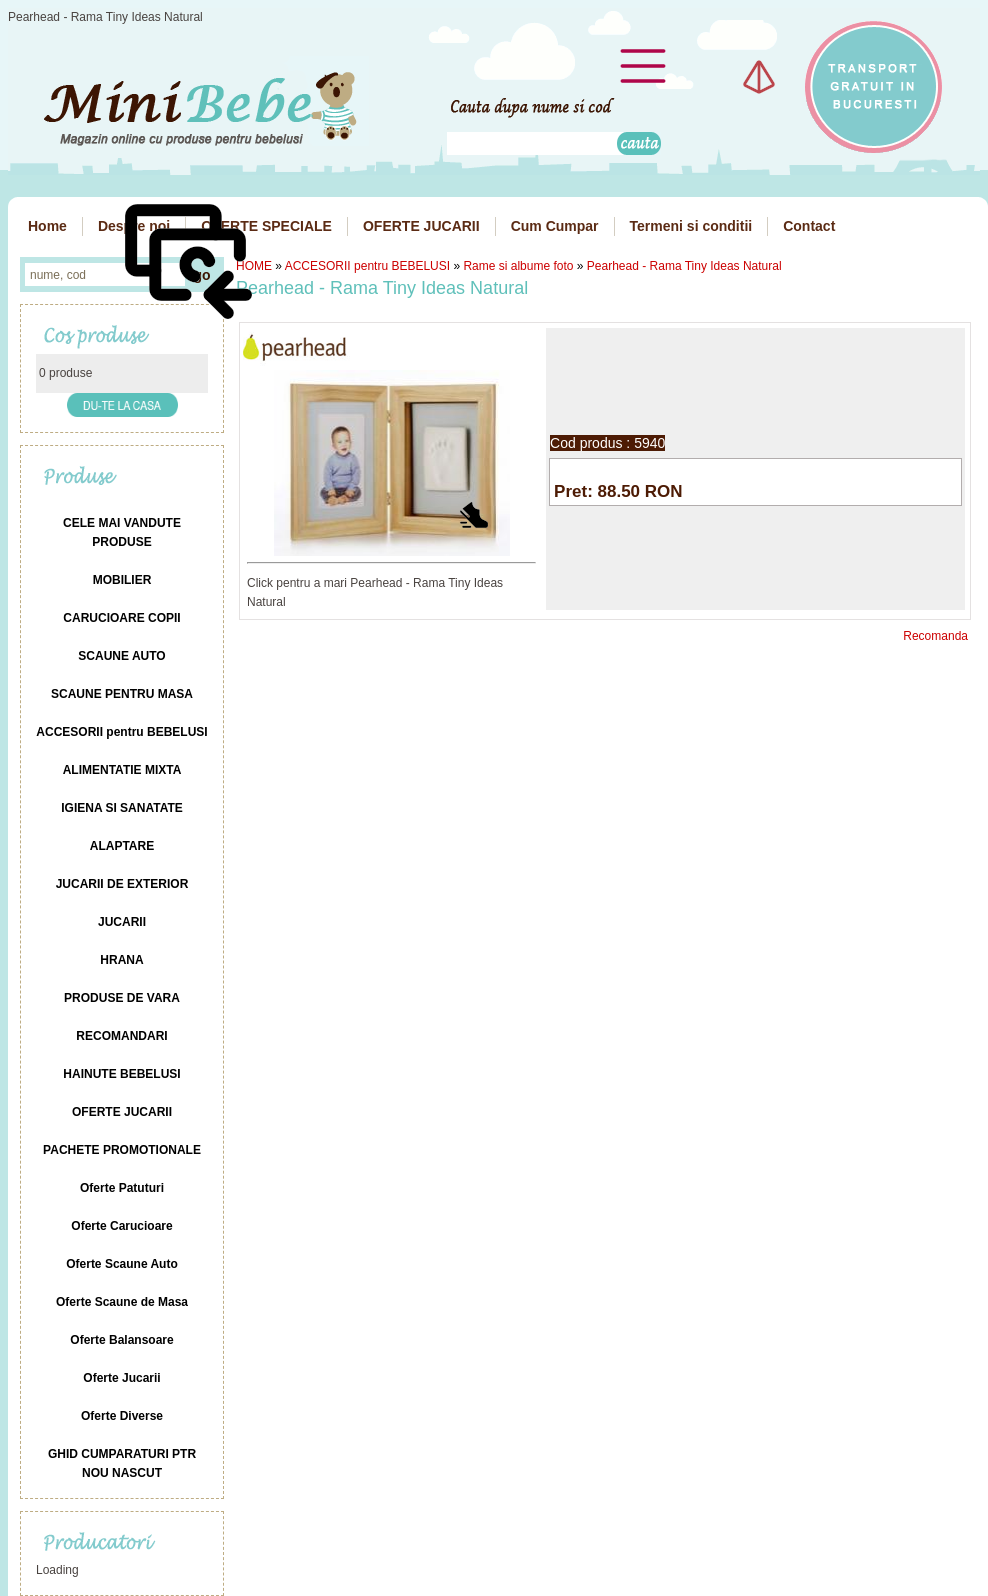 The width and height of the screenshot is (988, 1596). I want to click on track your running or walking activity, so click(473, 516).